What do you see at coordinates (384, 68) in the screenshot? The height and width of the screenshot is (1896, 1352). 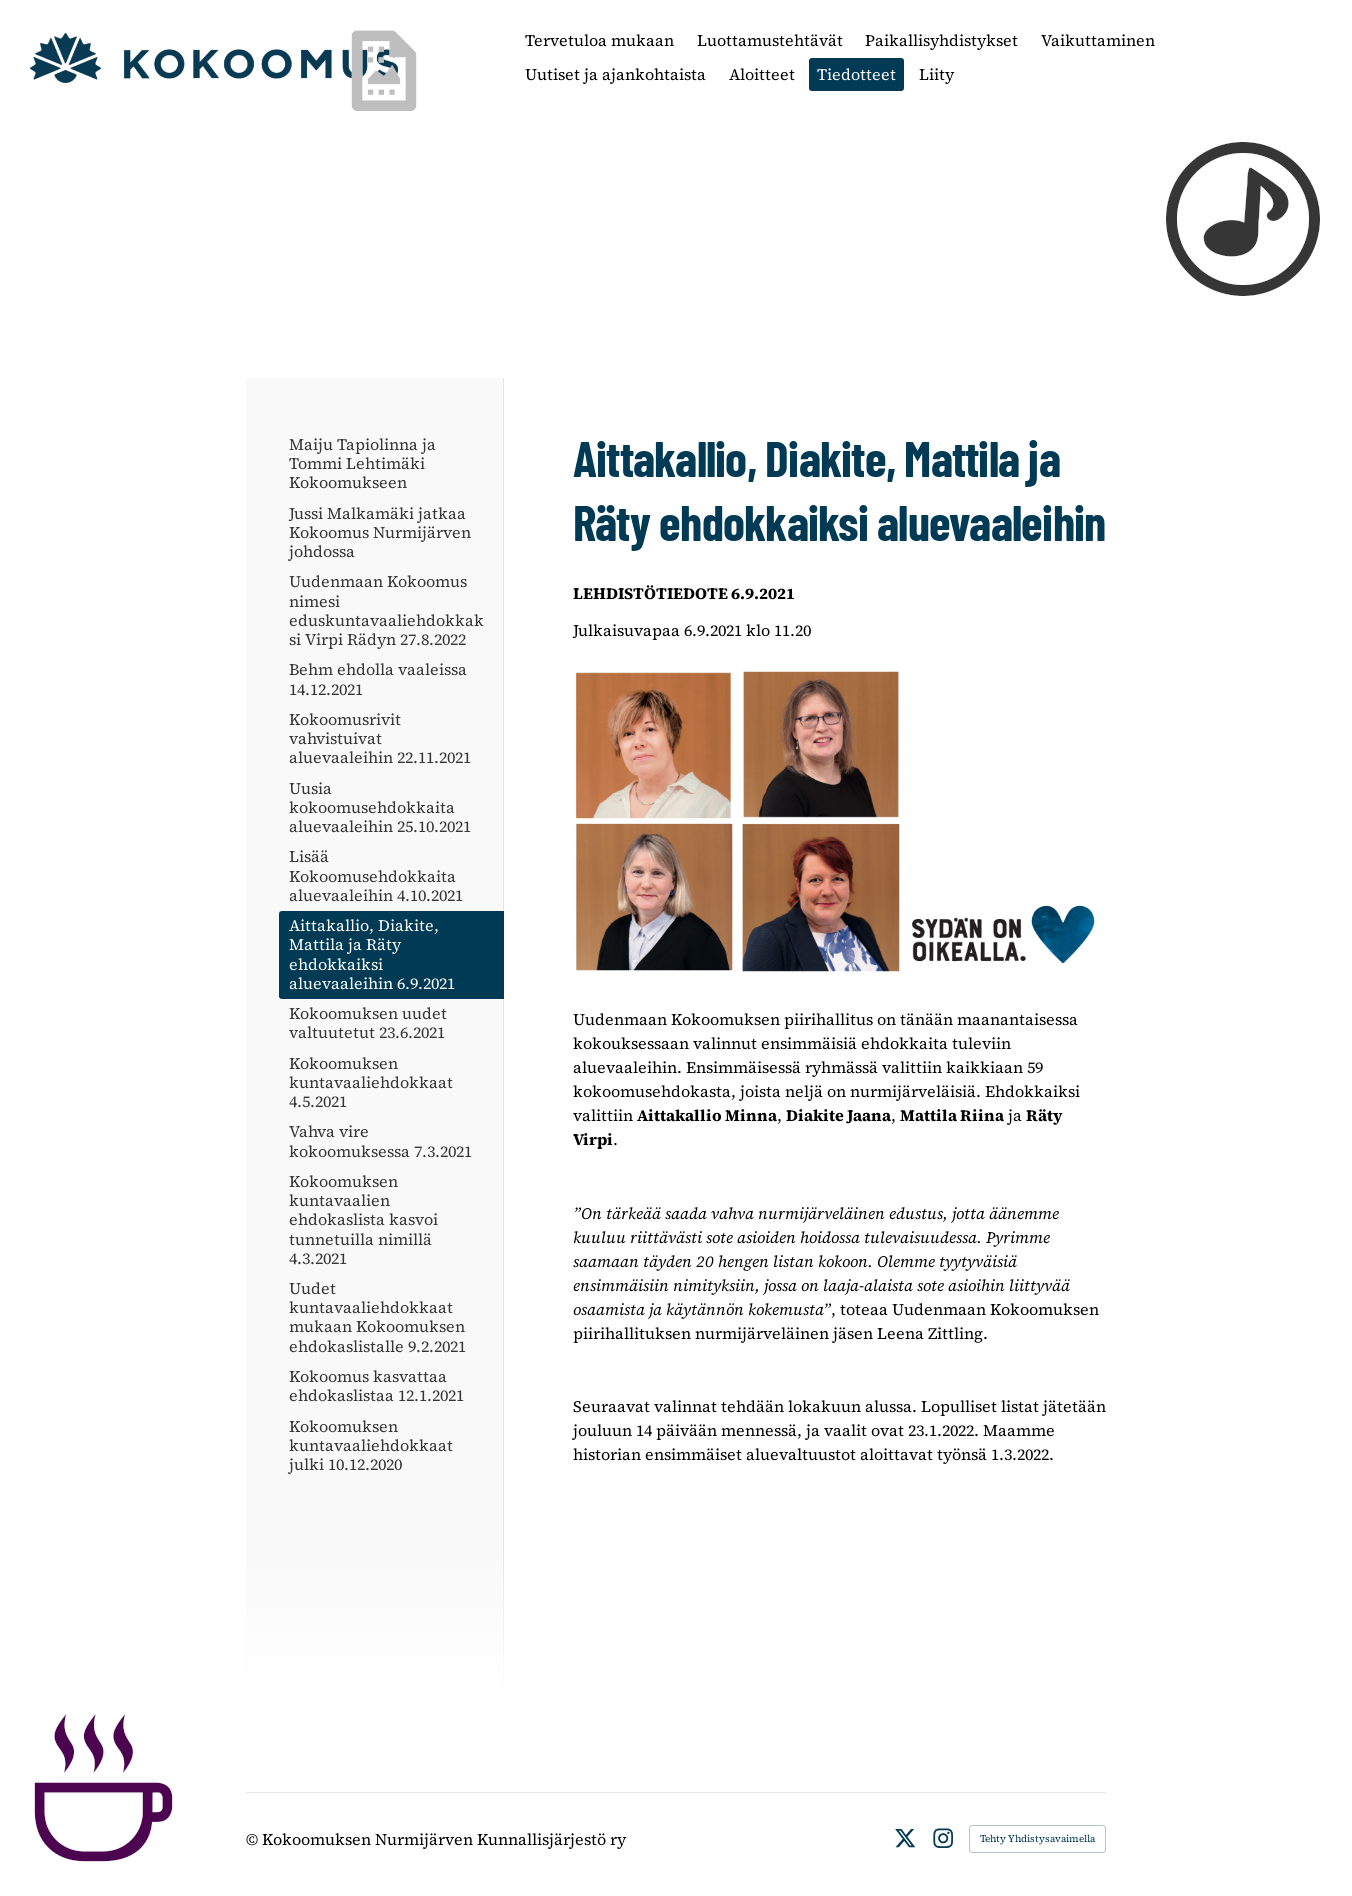 I see `spreadsheet file type indicator` at bounding box center [384, 68].